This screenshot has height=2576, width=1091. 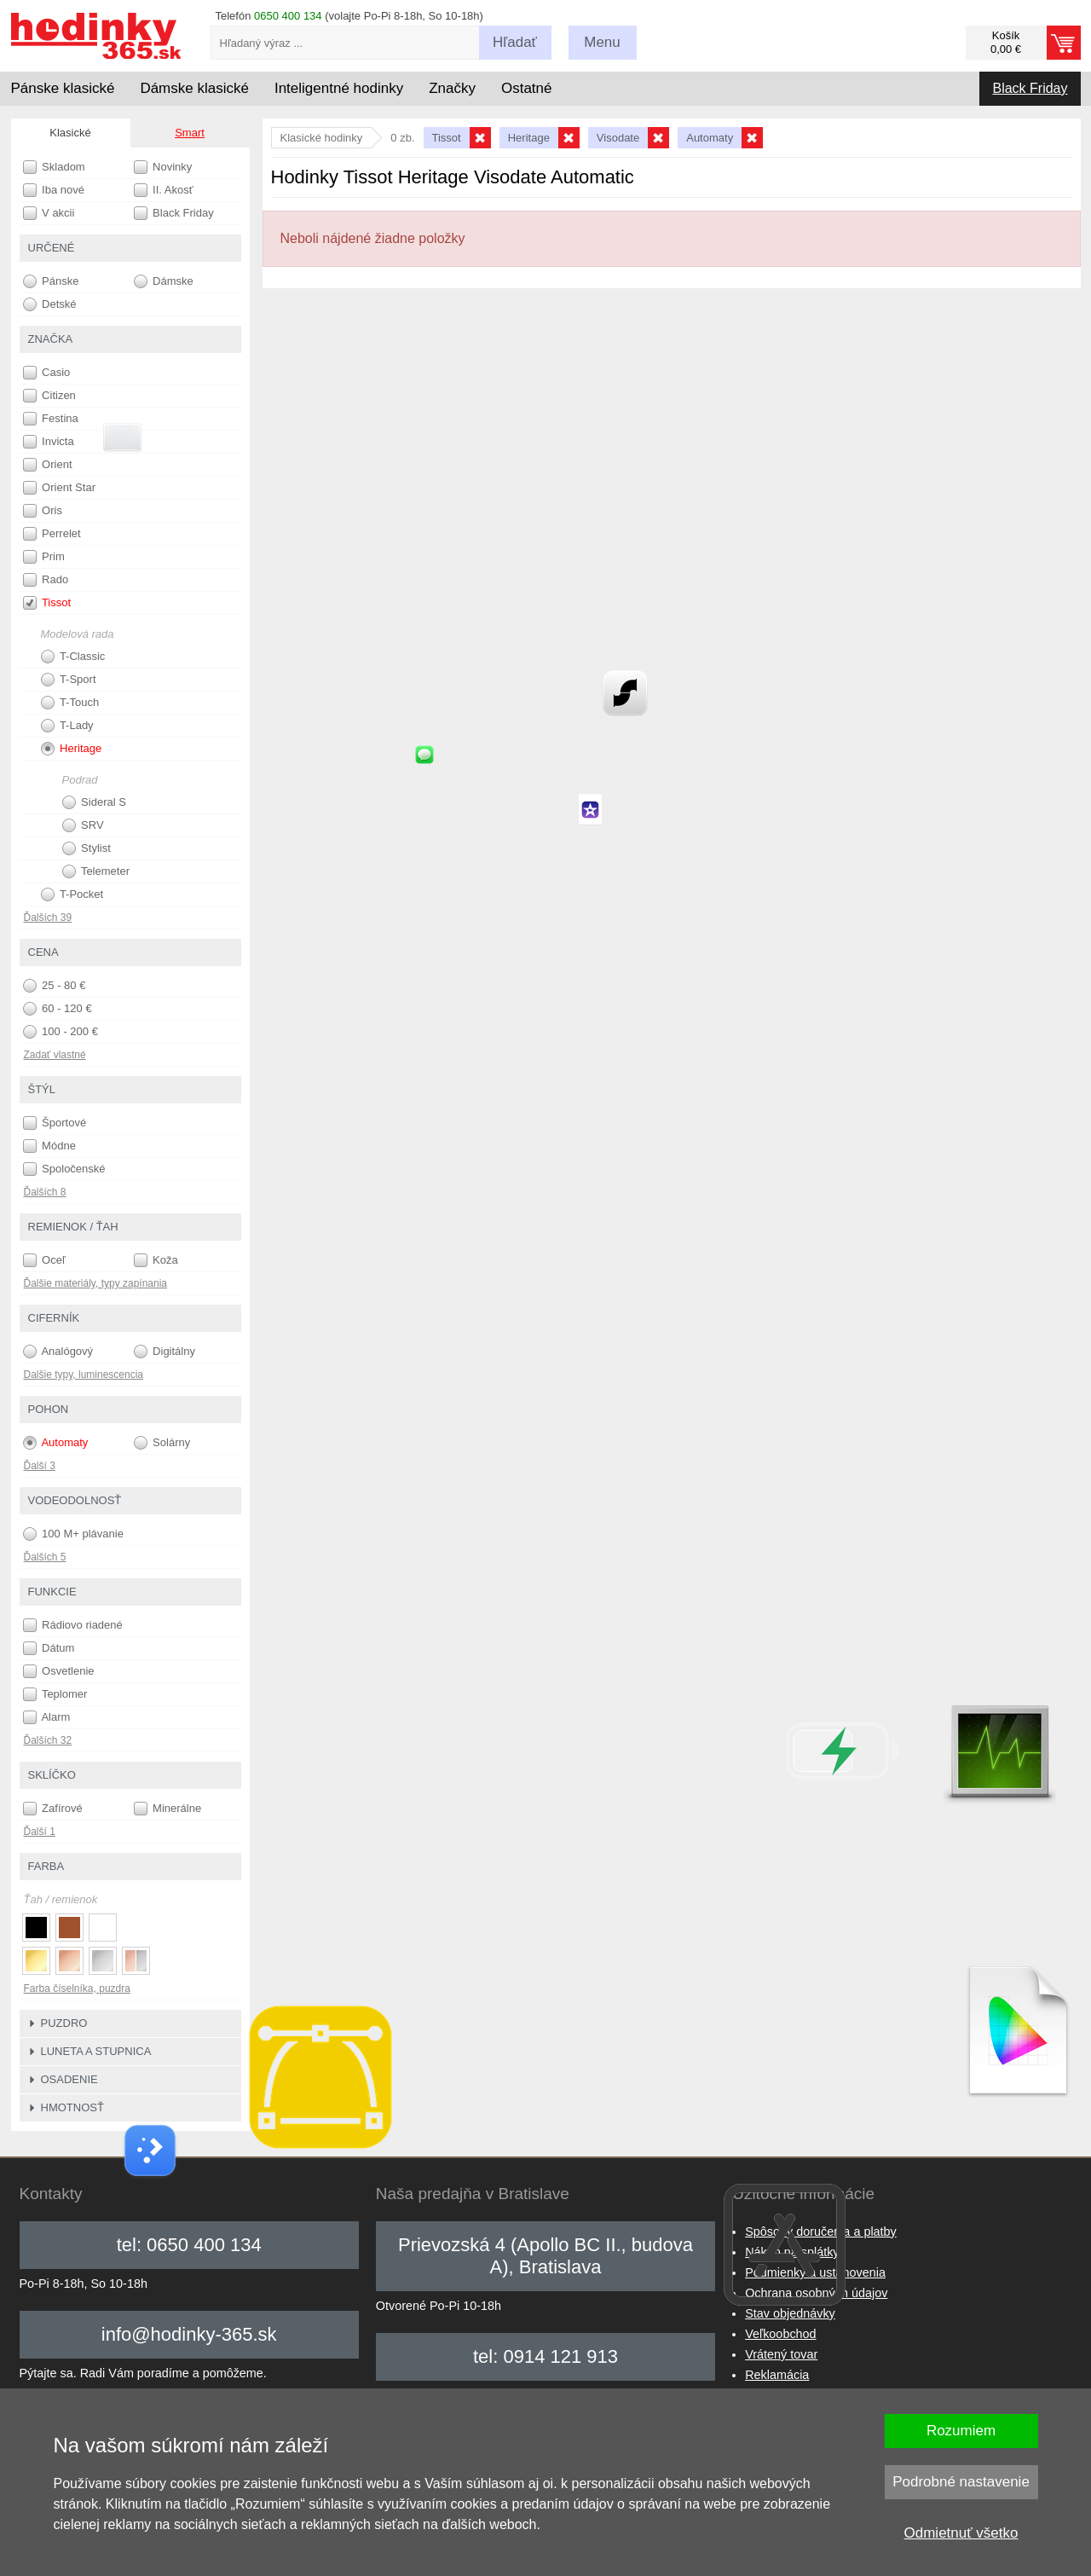 What do you see at coordinates (784, 2244) in the screenshot?
I see `open the app store` at bounding box center [784, 2244].